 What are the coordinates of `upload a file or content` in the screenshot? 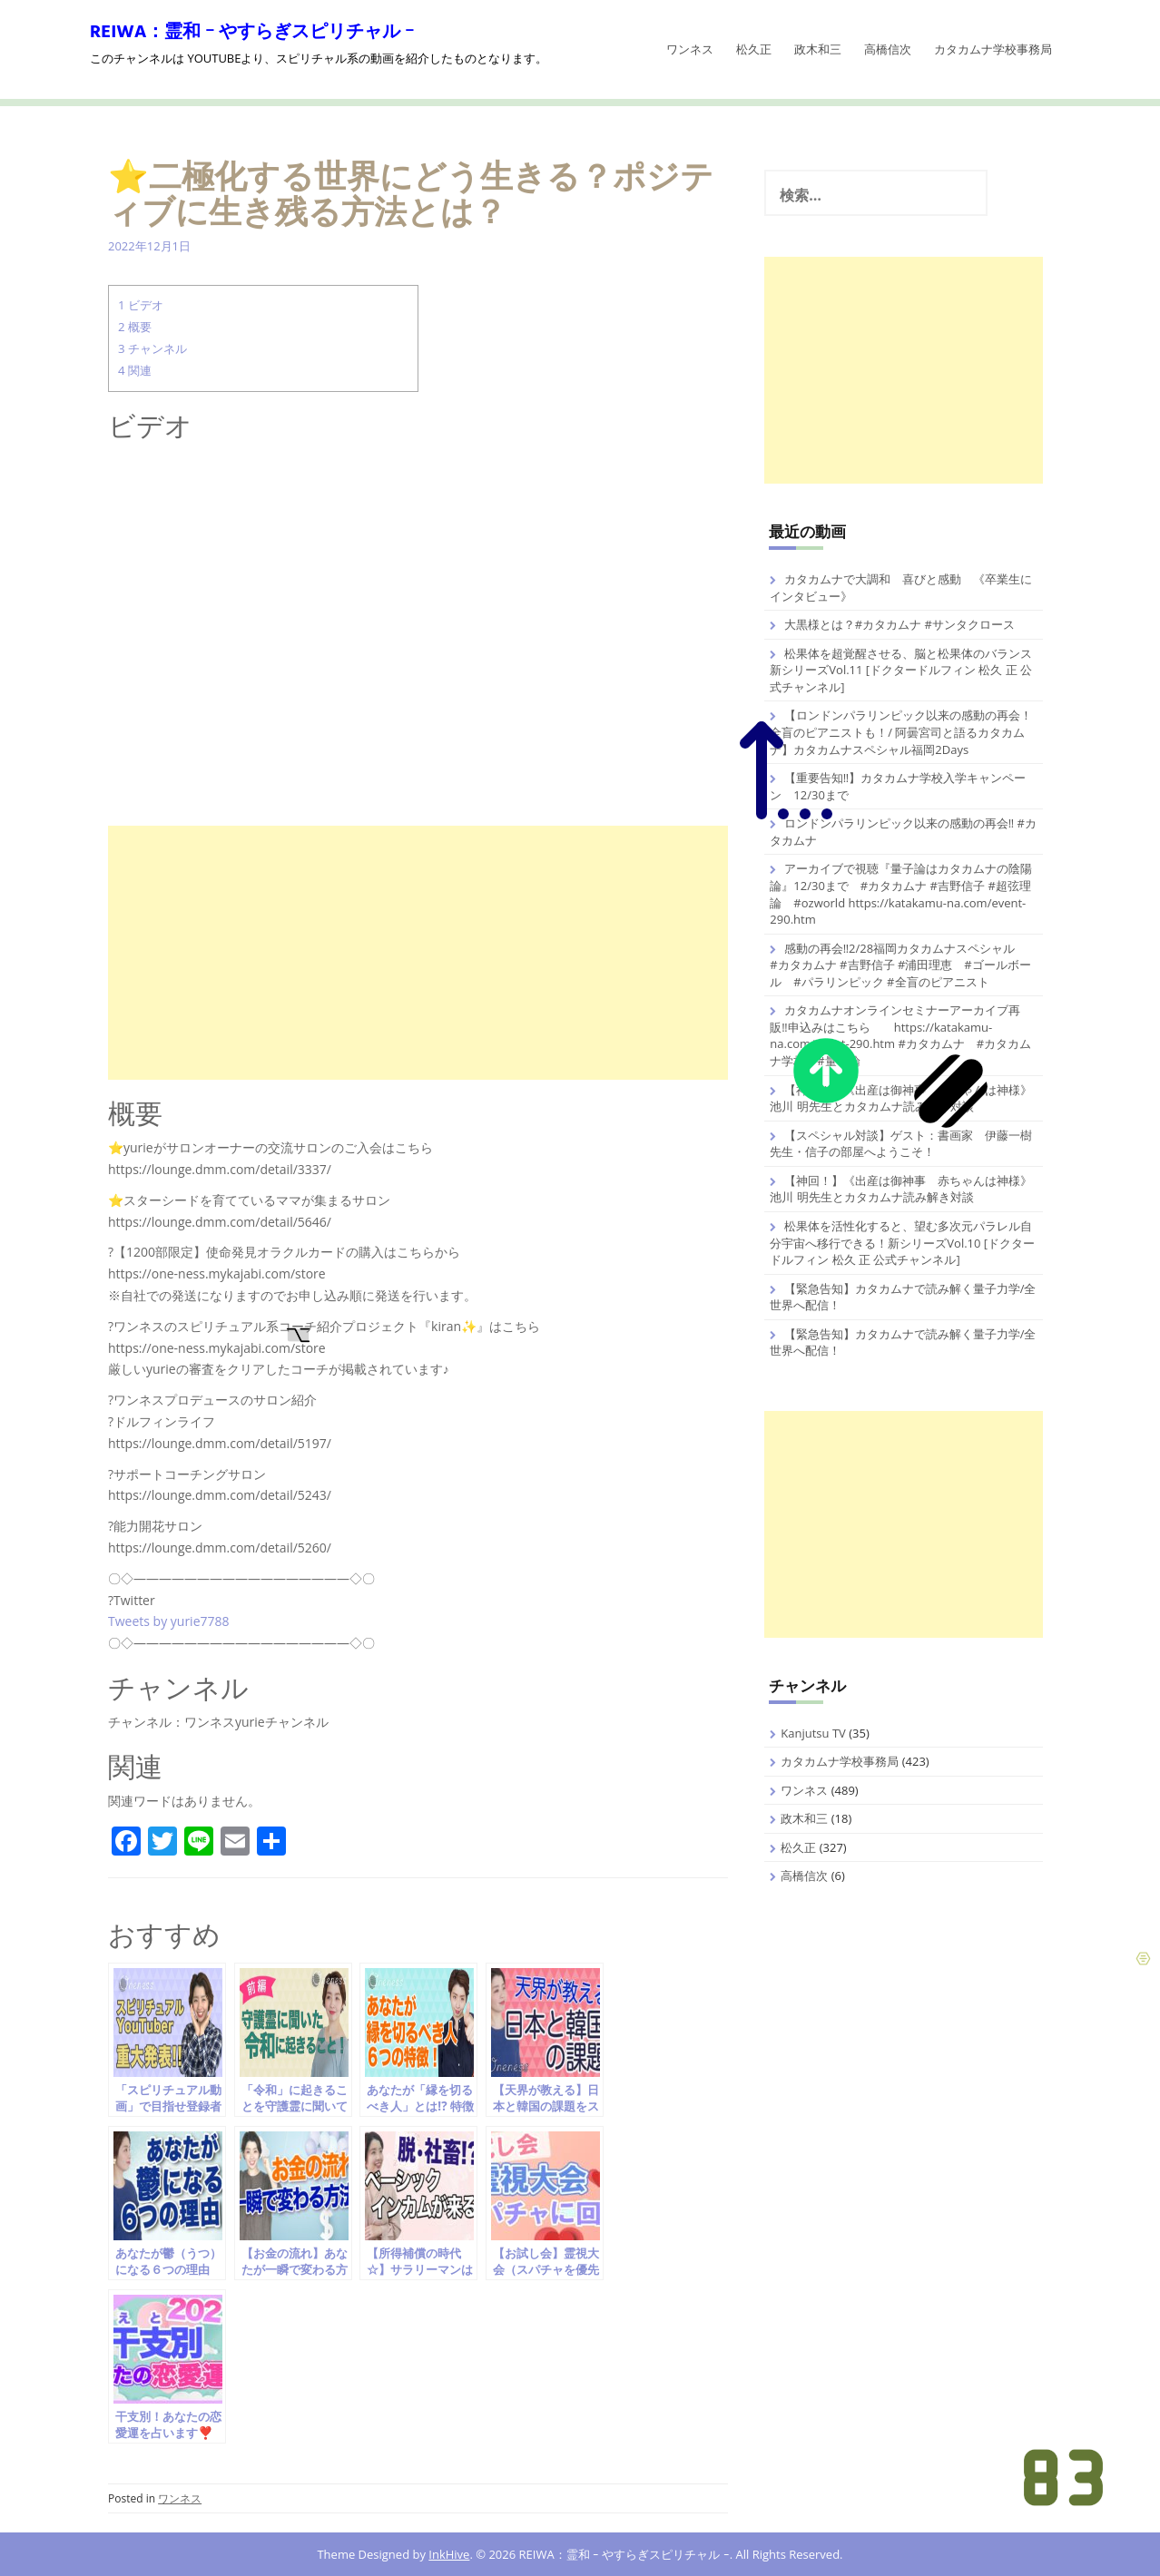 It's located at (826, 1071).